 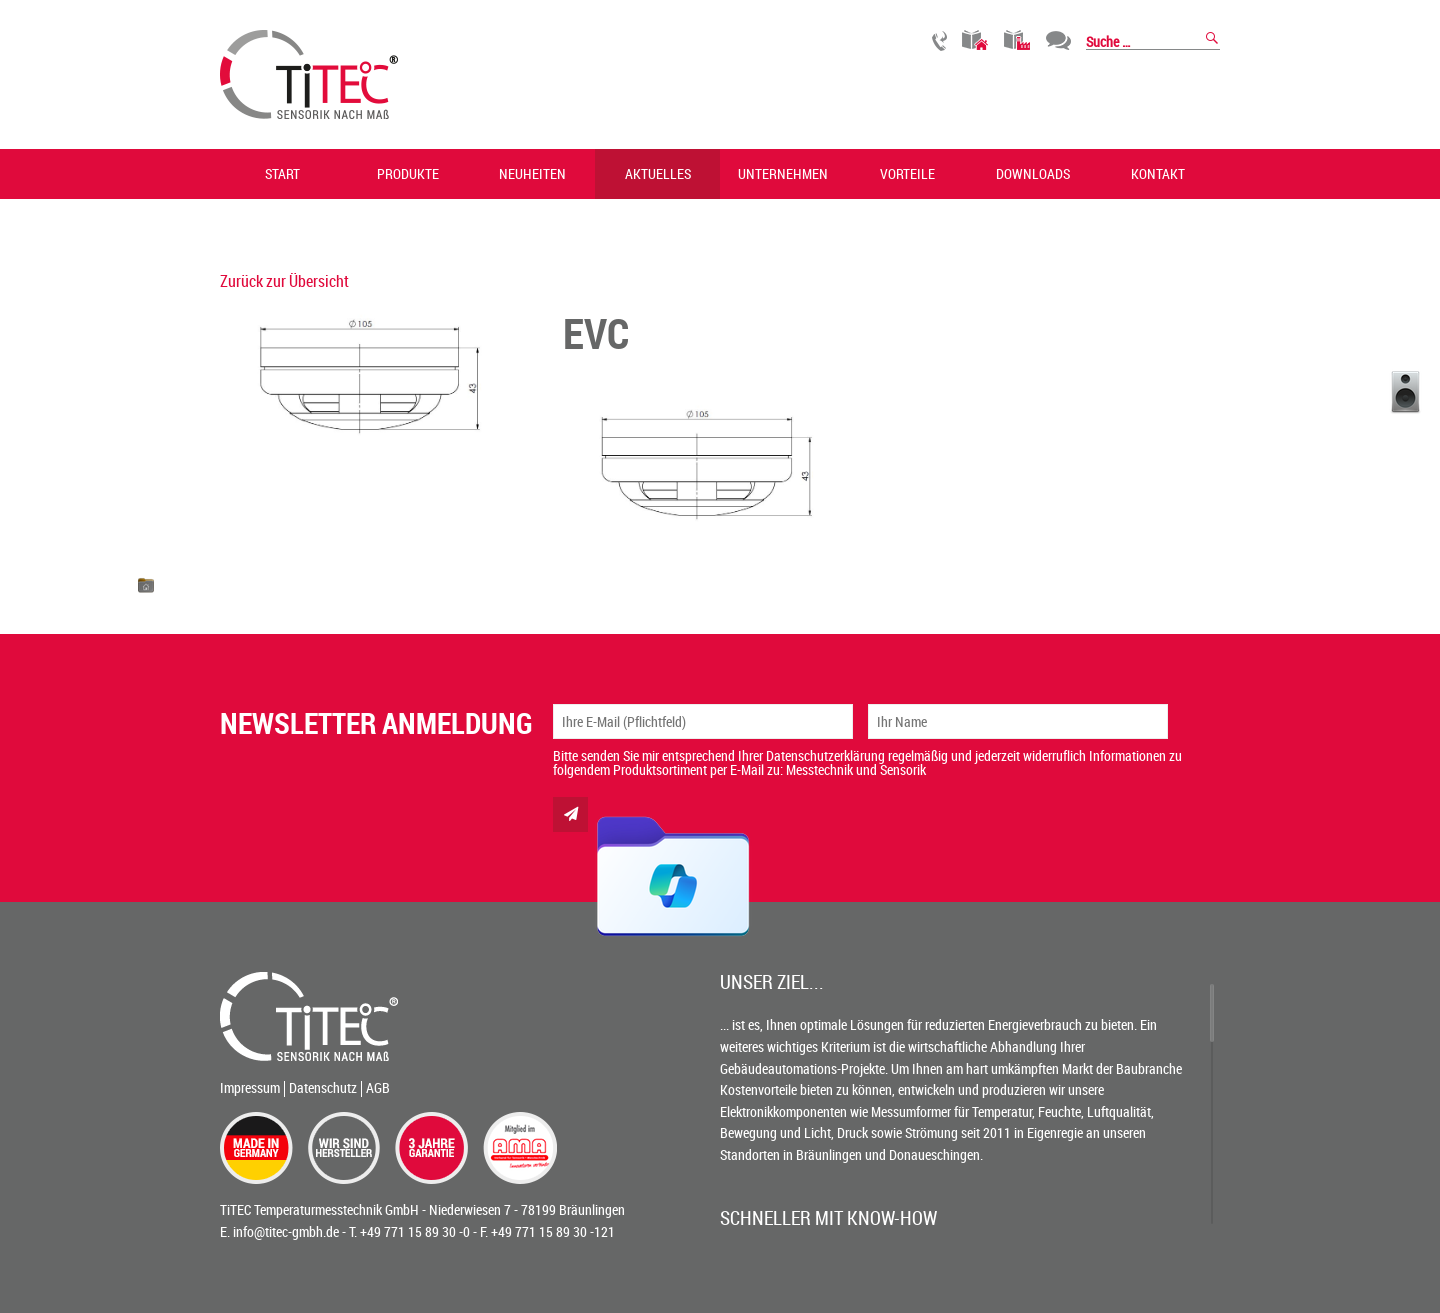 I want to click on access your home folder, so click(x=146, y=585).